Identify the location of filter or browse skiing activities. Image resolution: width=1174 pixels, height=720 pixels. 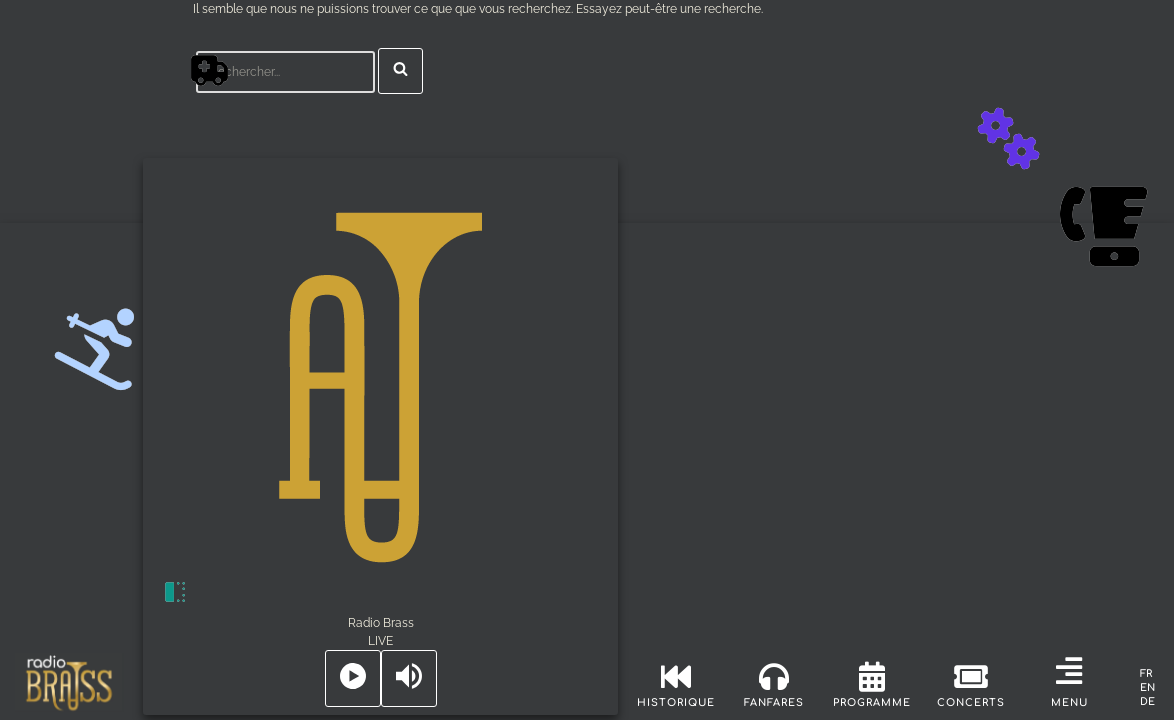
(98, 347).